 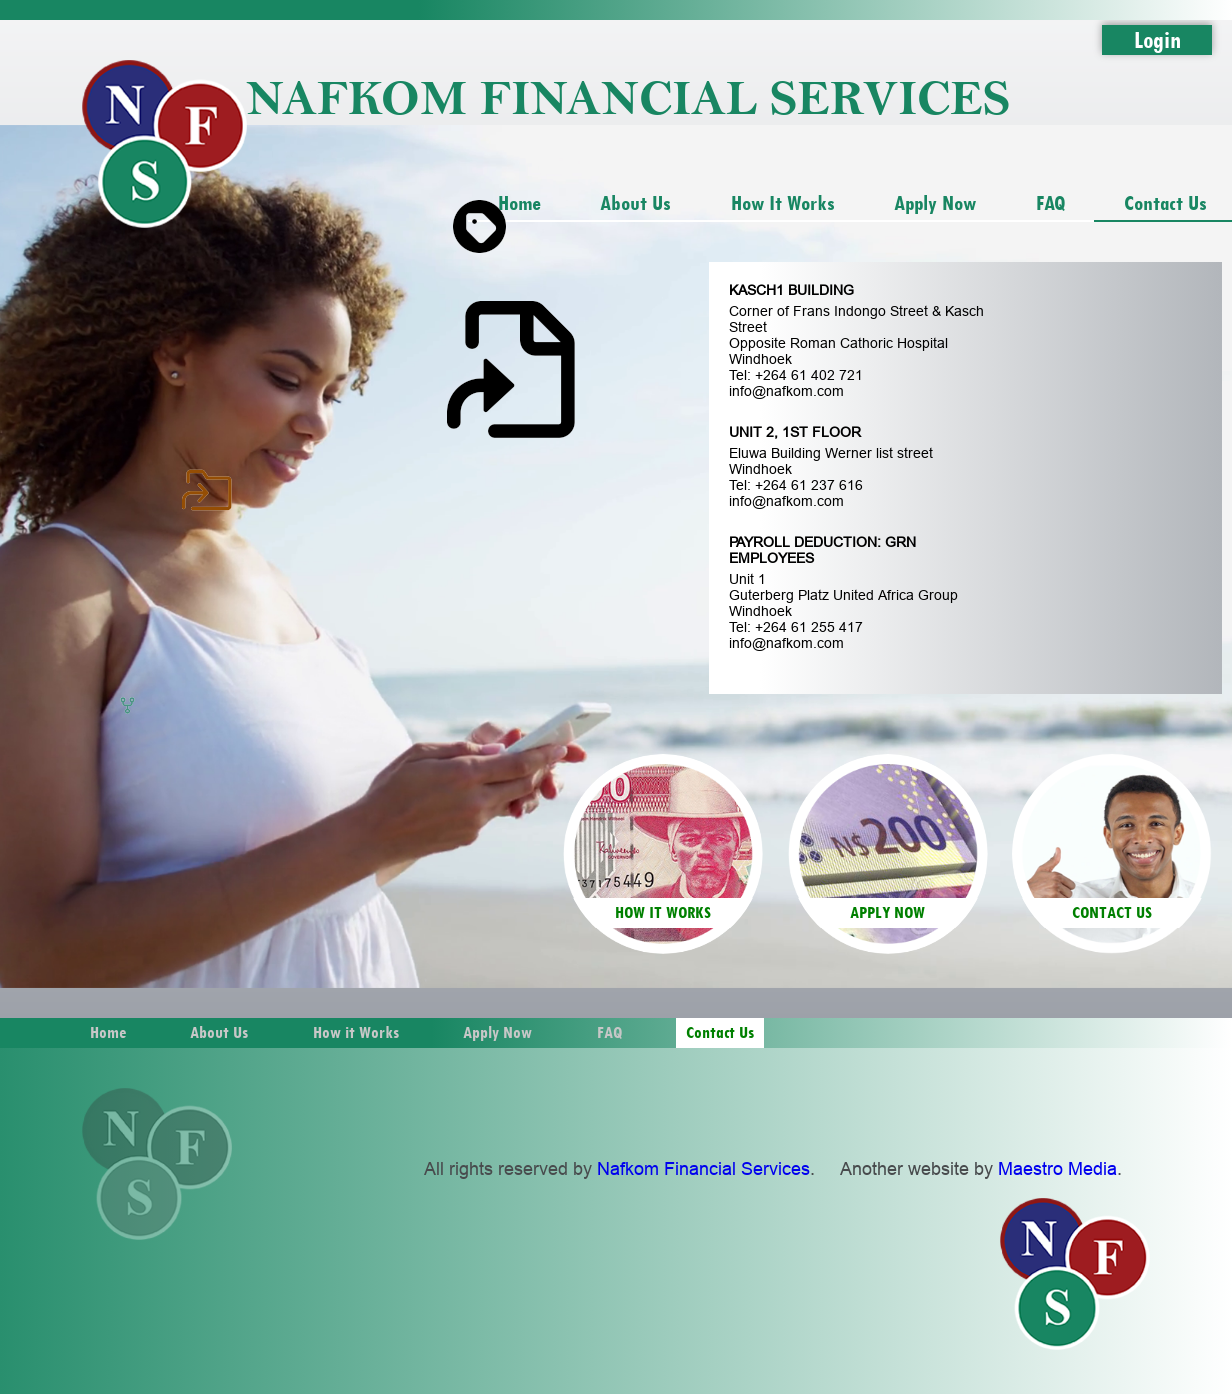 What do you see at coordinates (520, 374) in the screenshot?
I see `create a symbolic link to this file` at bounding box center [520, 374].